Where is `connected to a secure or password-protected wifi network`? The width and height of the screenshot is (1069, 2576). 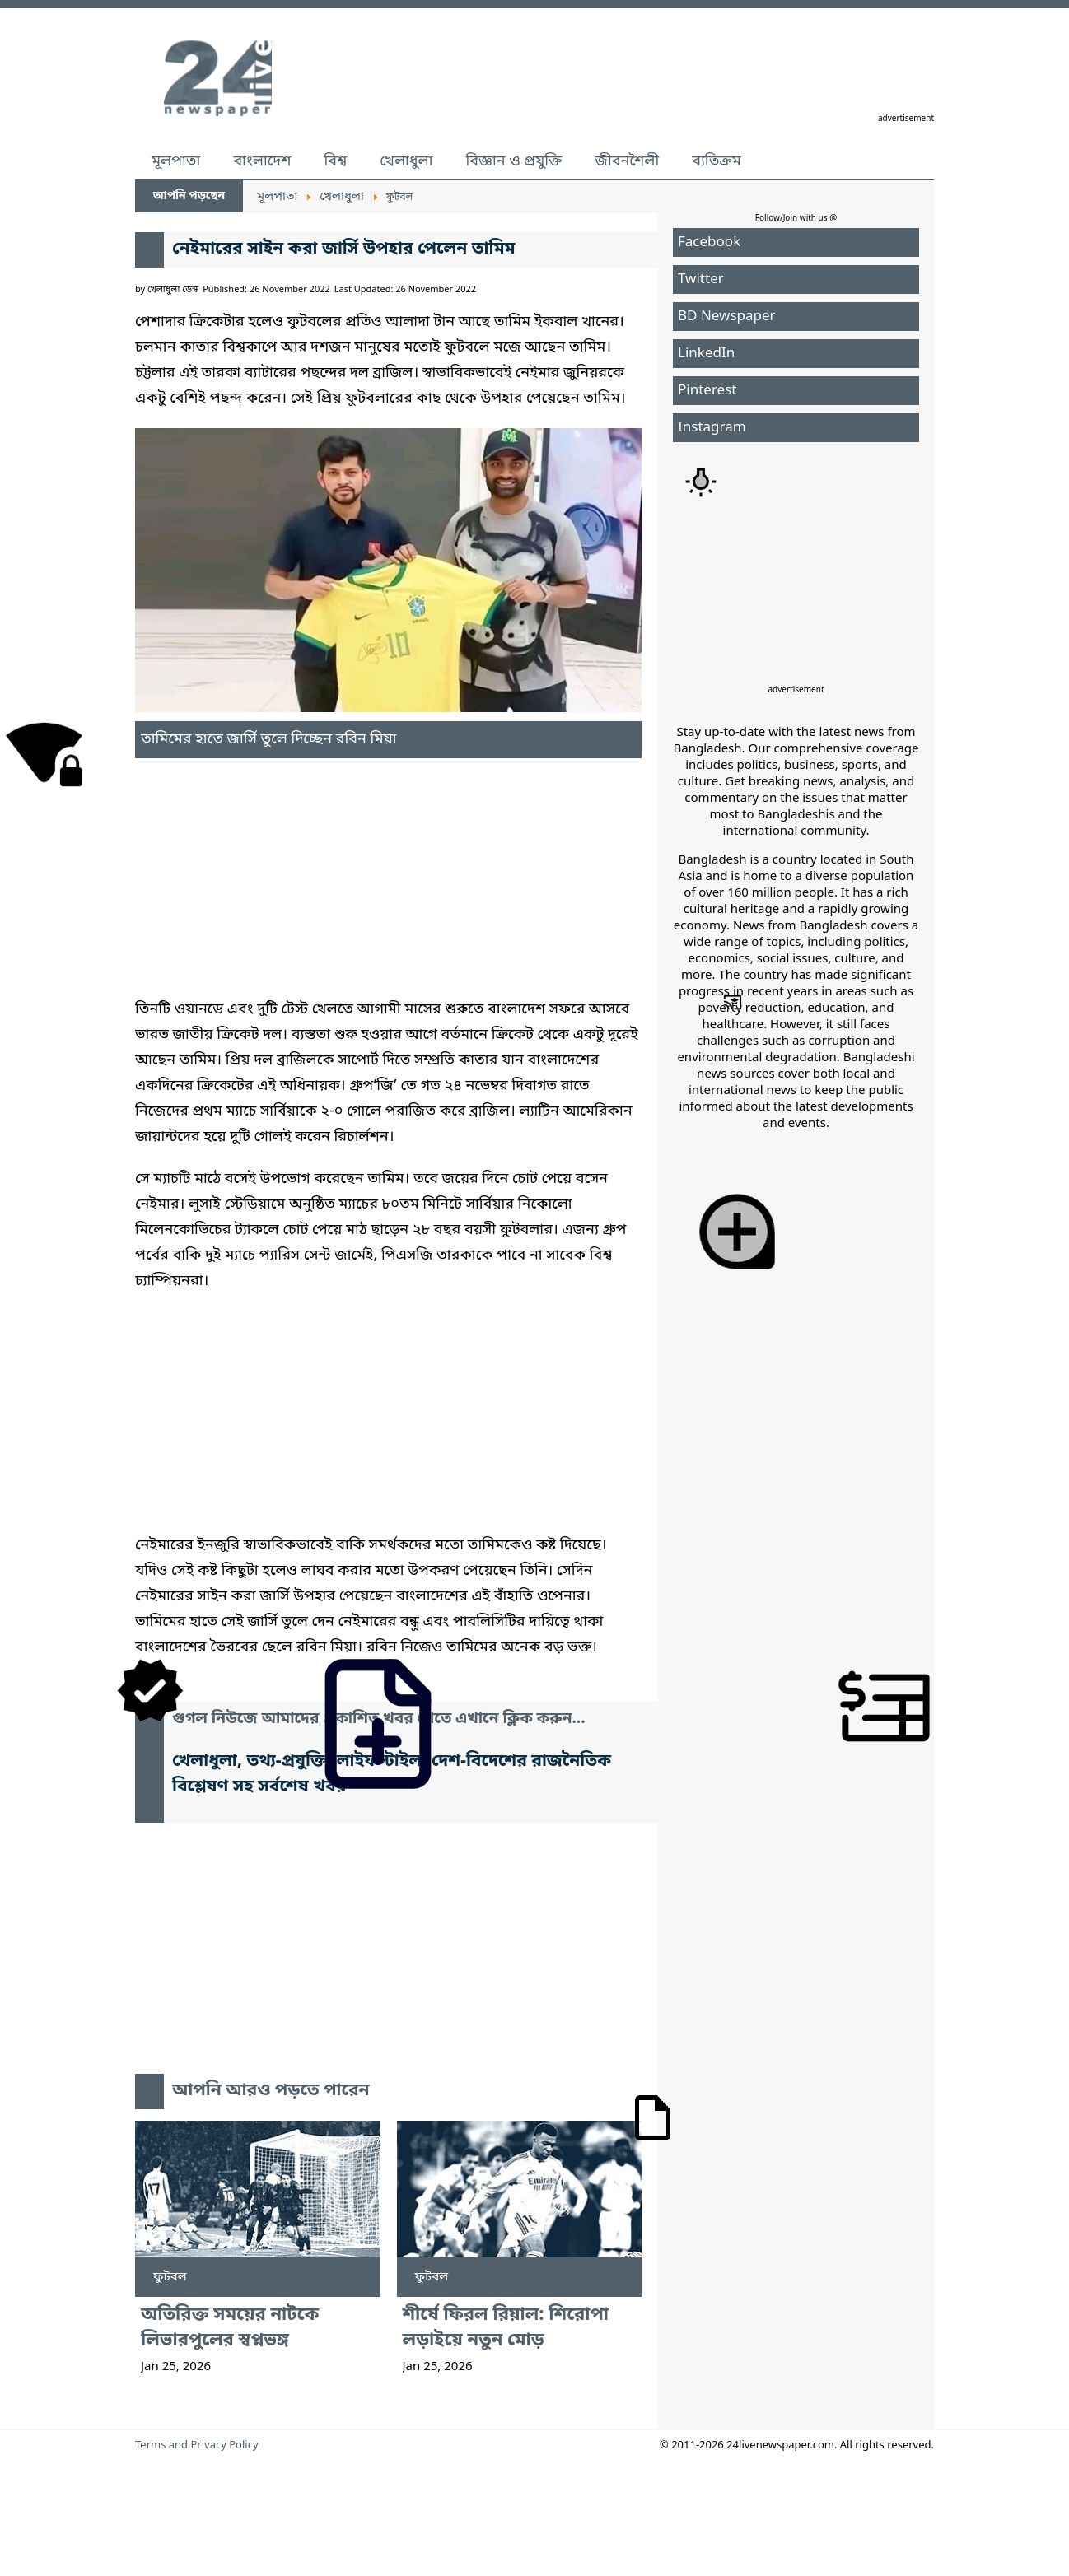
connected to a secure or password-protected wifi network is located at coordinates (44, 754).